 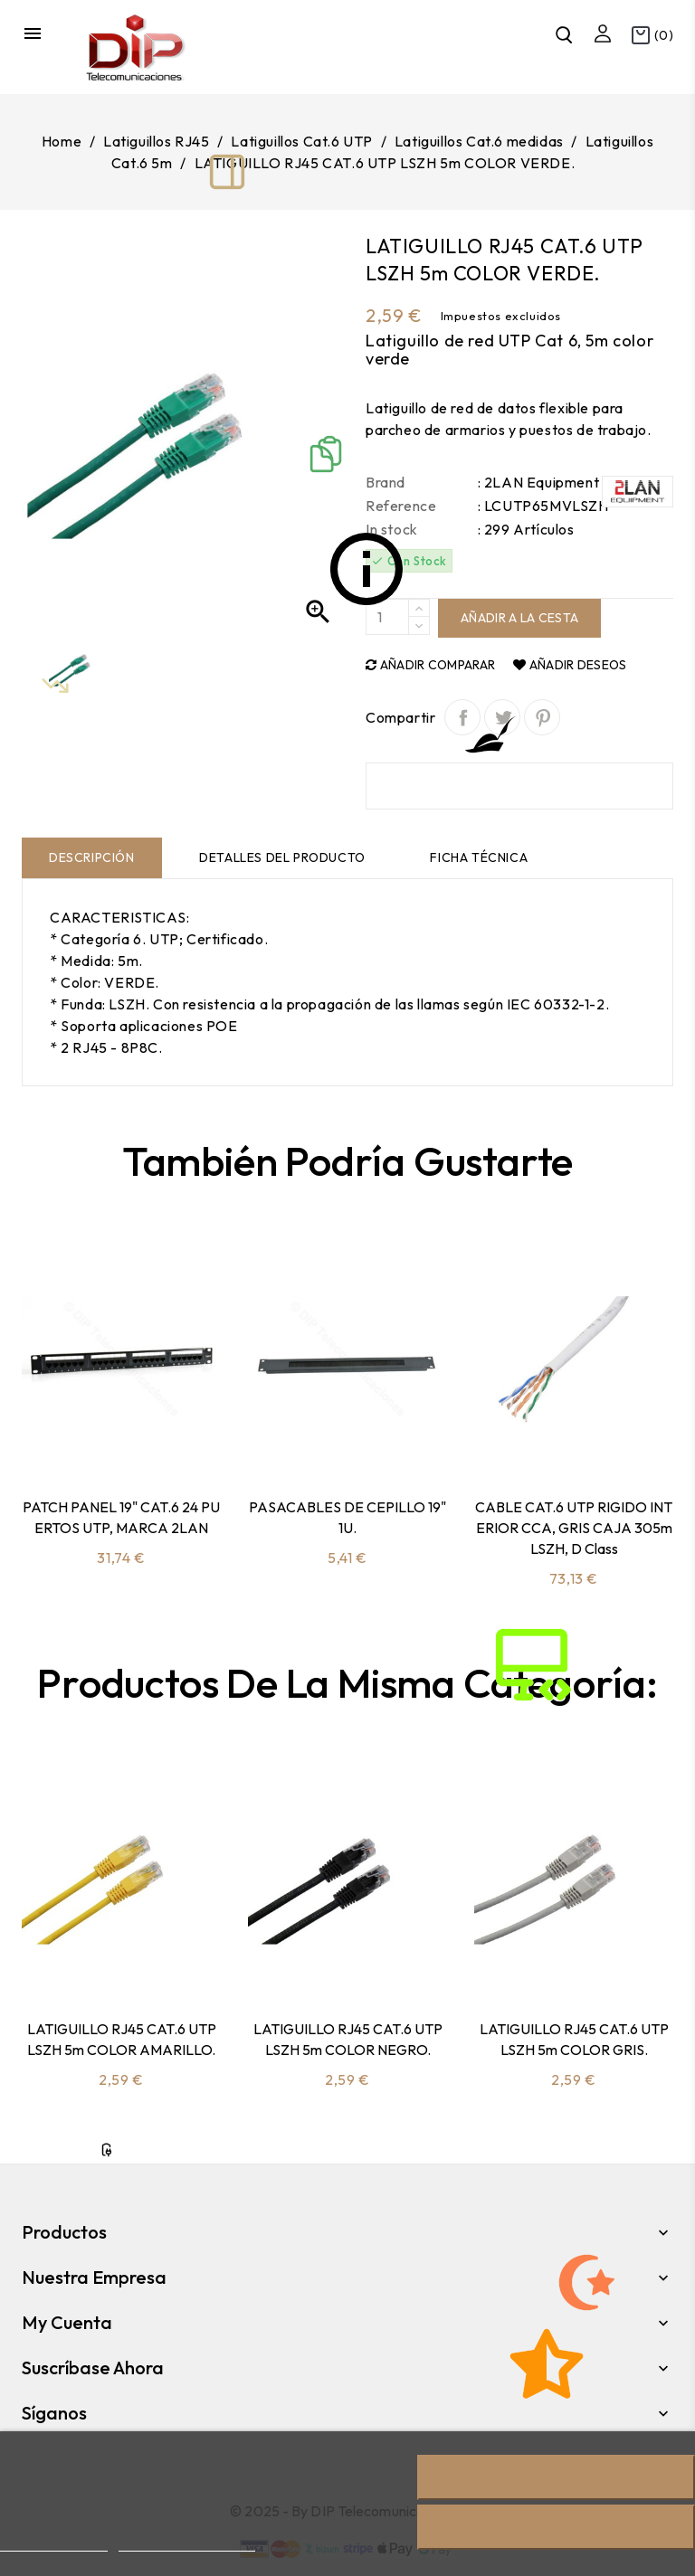 What do you see at coordinates (490, 734) in the screenshot?
I see `pied piper brand logo` at bounding box center [490, 734].